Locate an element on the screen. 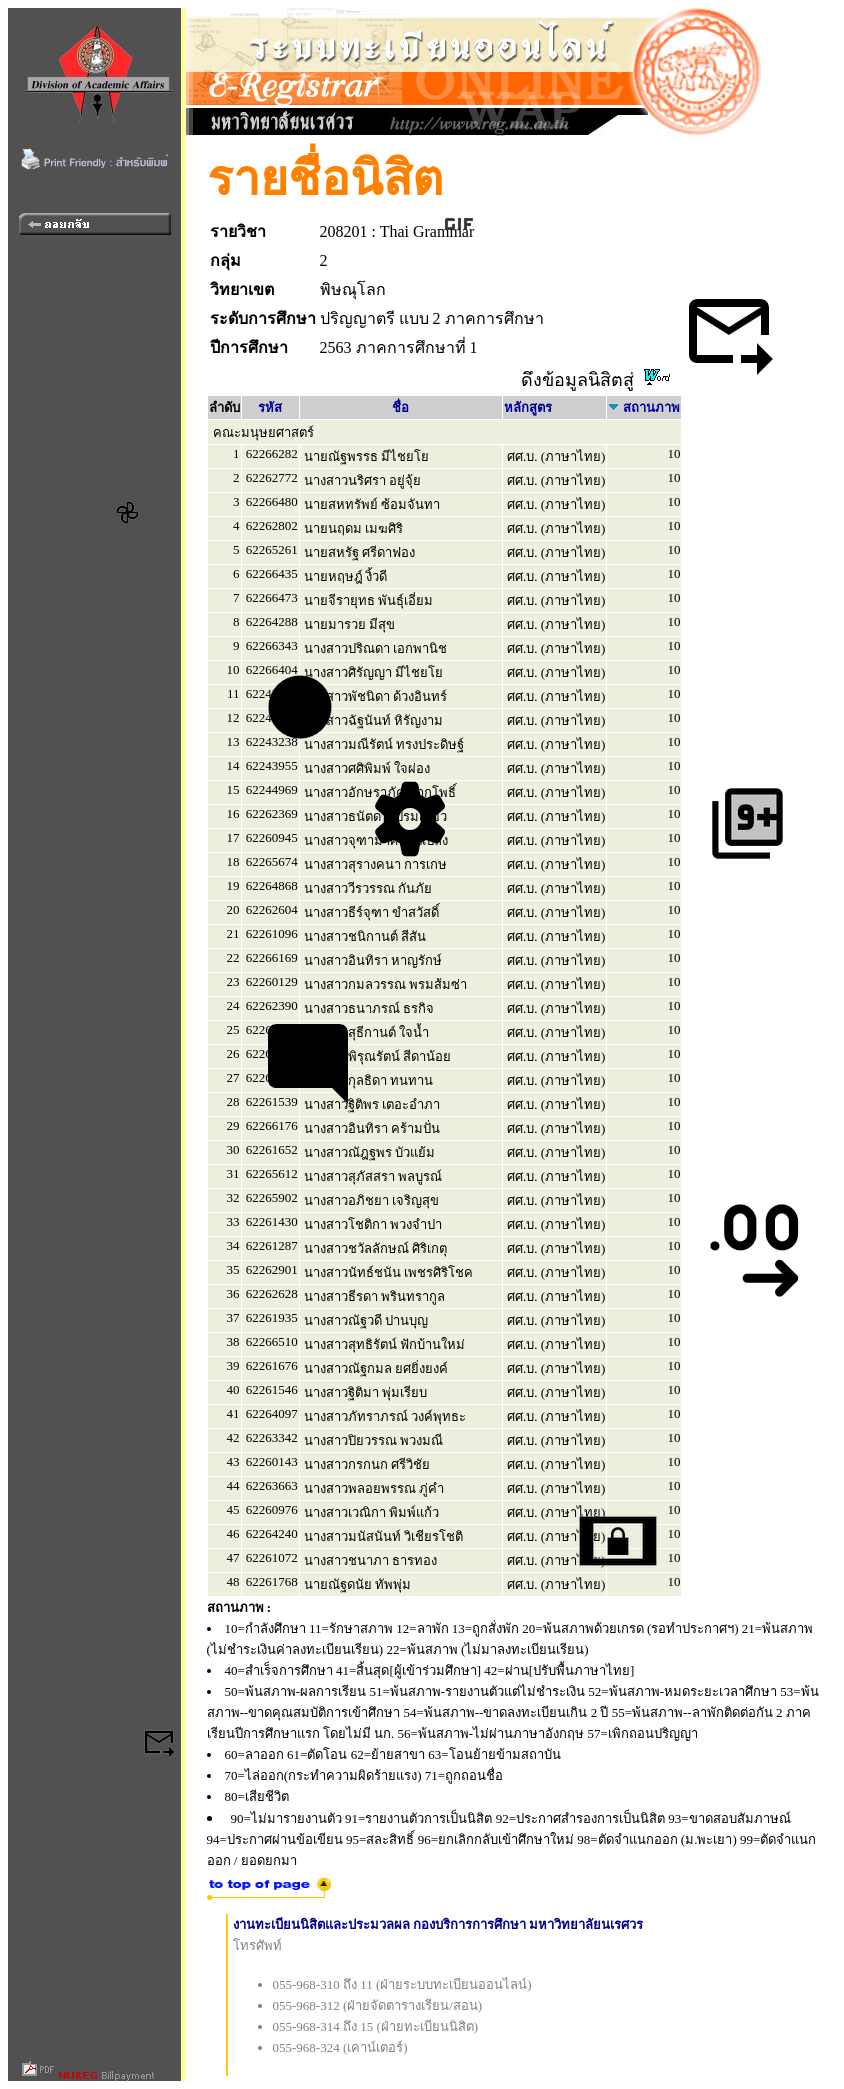  indicates a filled or selected state is located at coordinates (300, 707).